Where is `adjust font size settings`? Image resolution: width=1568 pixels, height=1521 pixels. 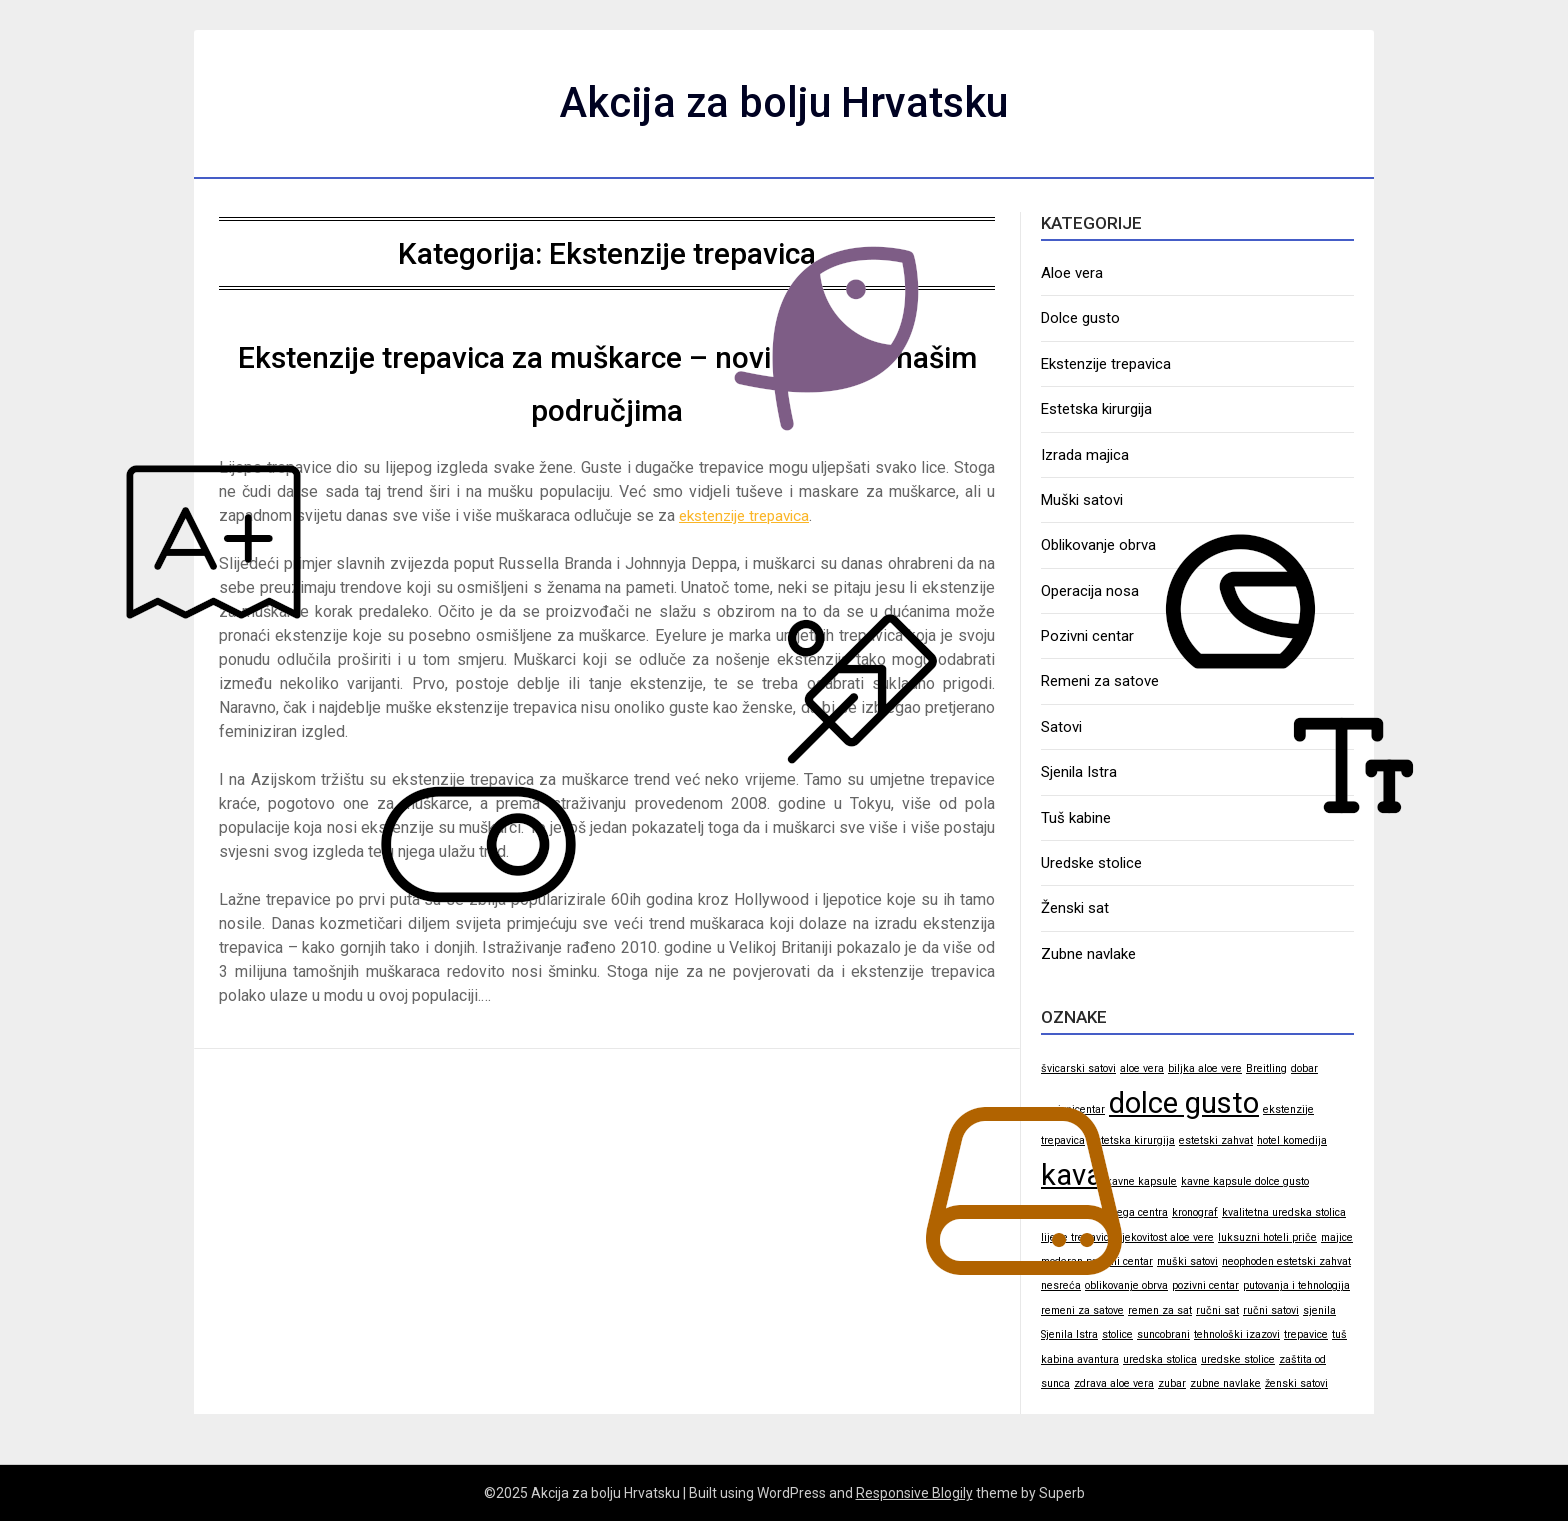 adjust font size settings is located at coordinates (1353, 765).